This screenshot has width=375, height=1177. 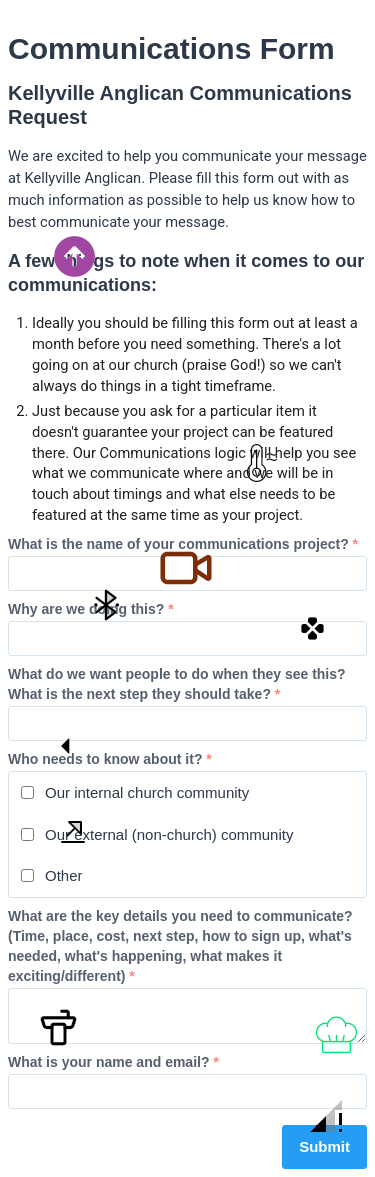 I want to click on browse cooking or recipe content, so click(x=336, y=1035).